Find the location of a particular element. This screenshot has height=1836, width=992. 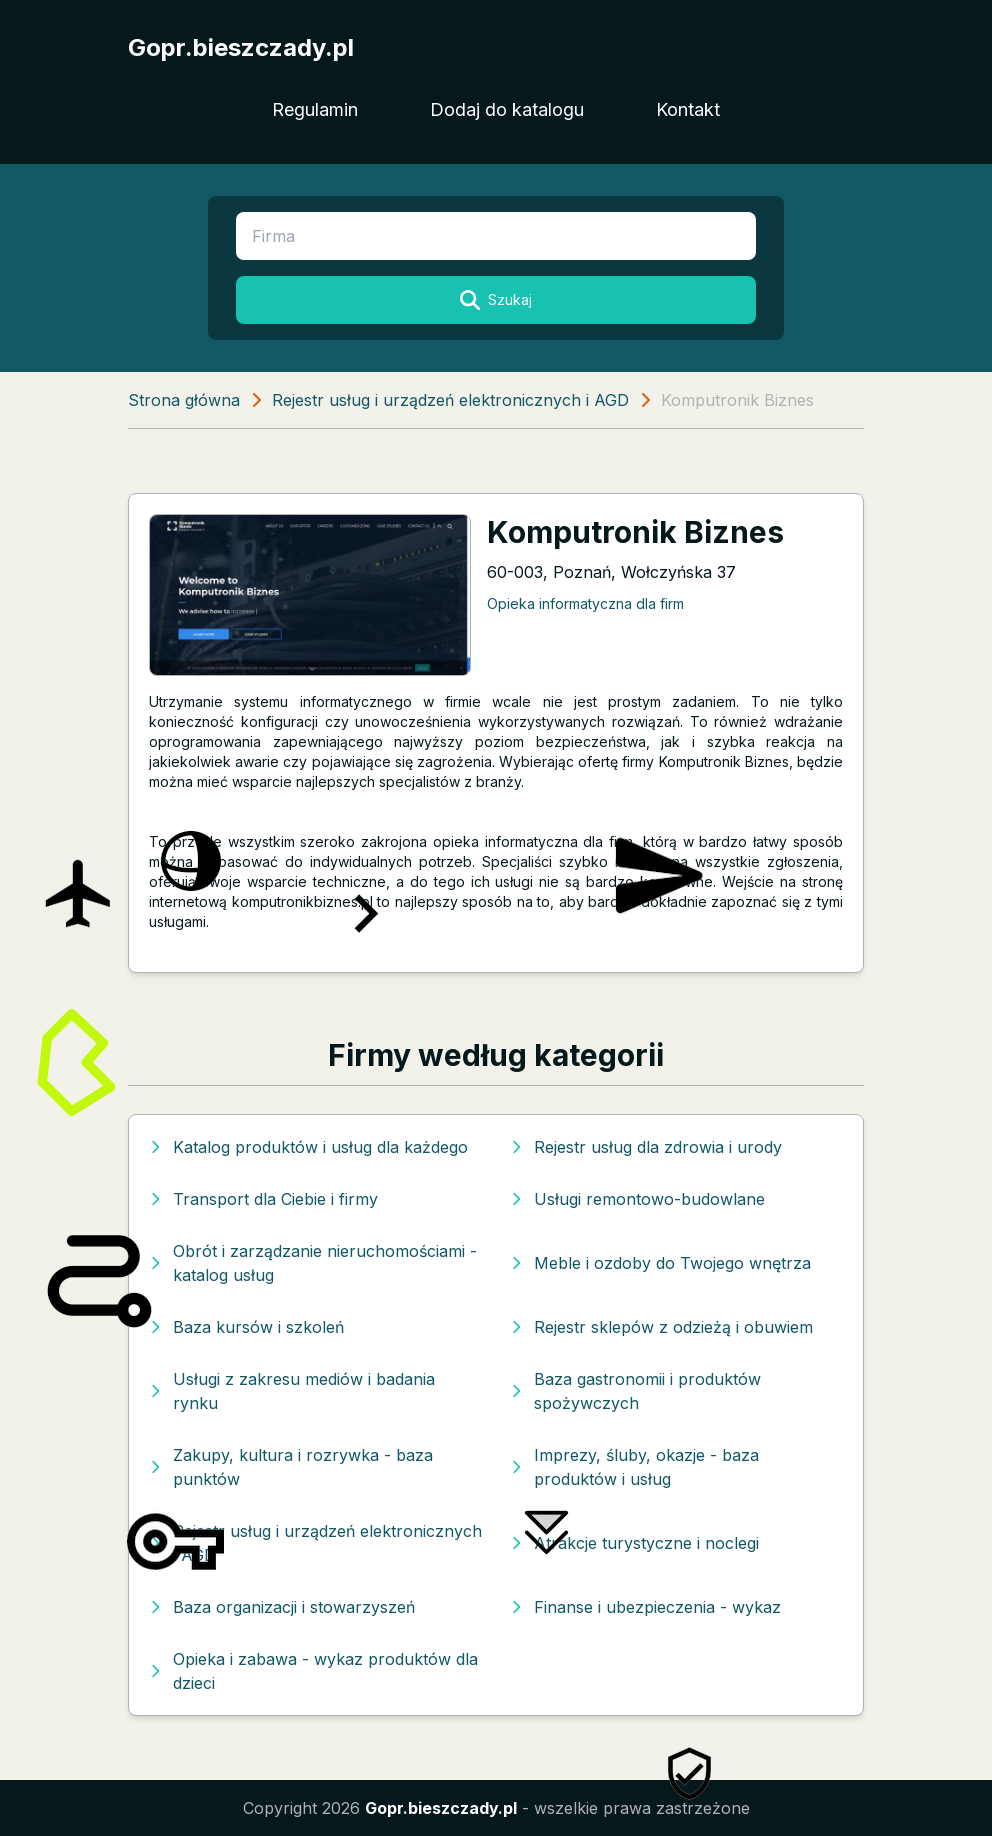

send a message or submit content is located at coordinates (660, 875).